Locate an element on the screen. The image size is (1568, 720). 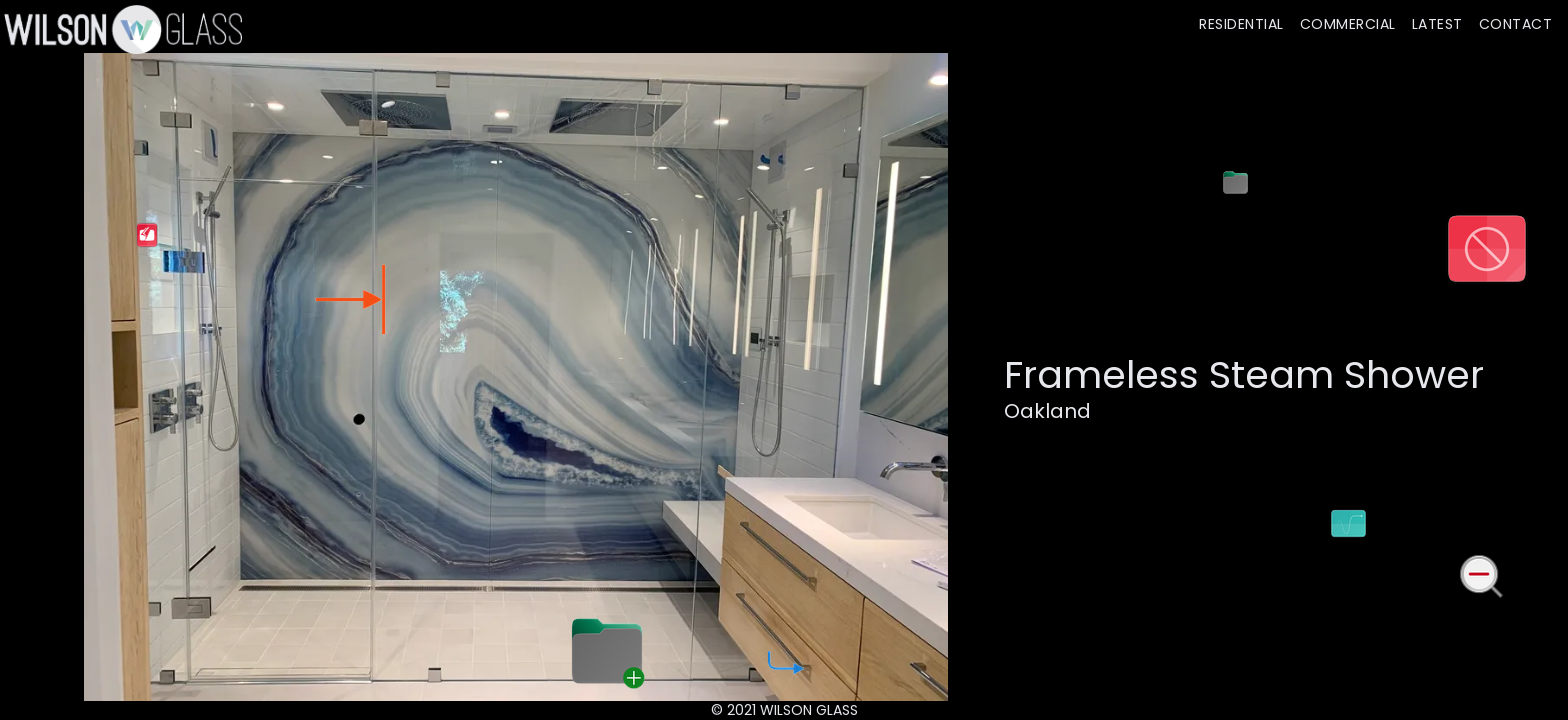
create a new folder is located at coordinates (607, 651).